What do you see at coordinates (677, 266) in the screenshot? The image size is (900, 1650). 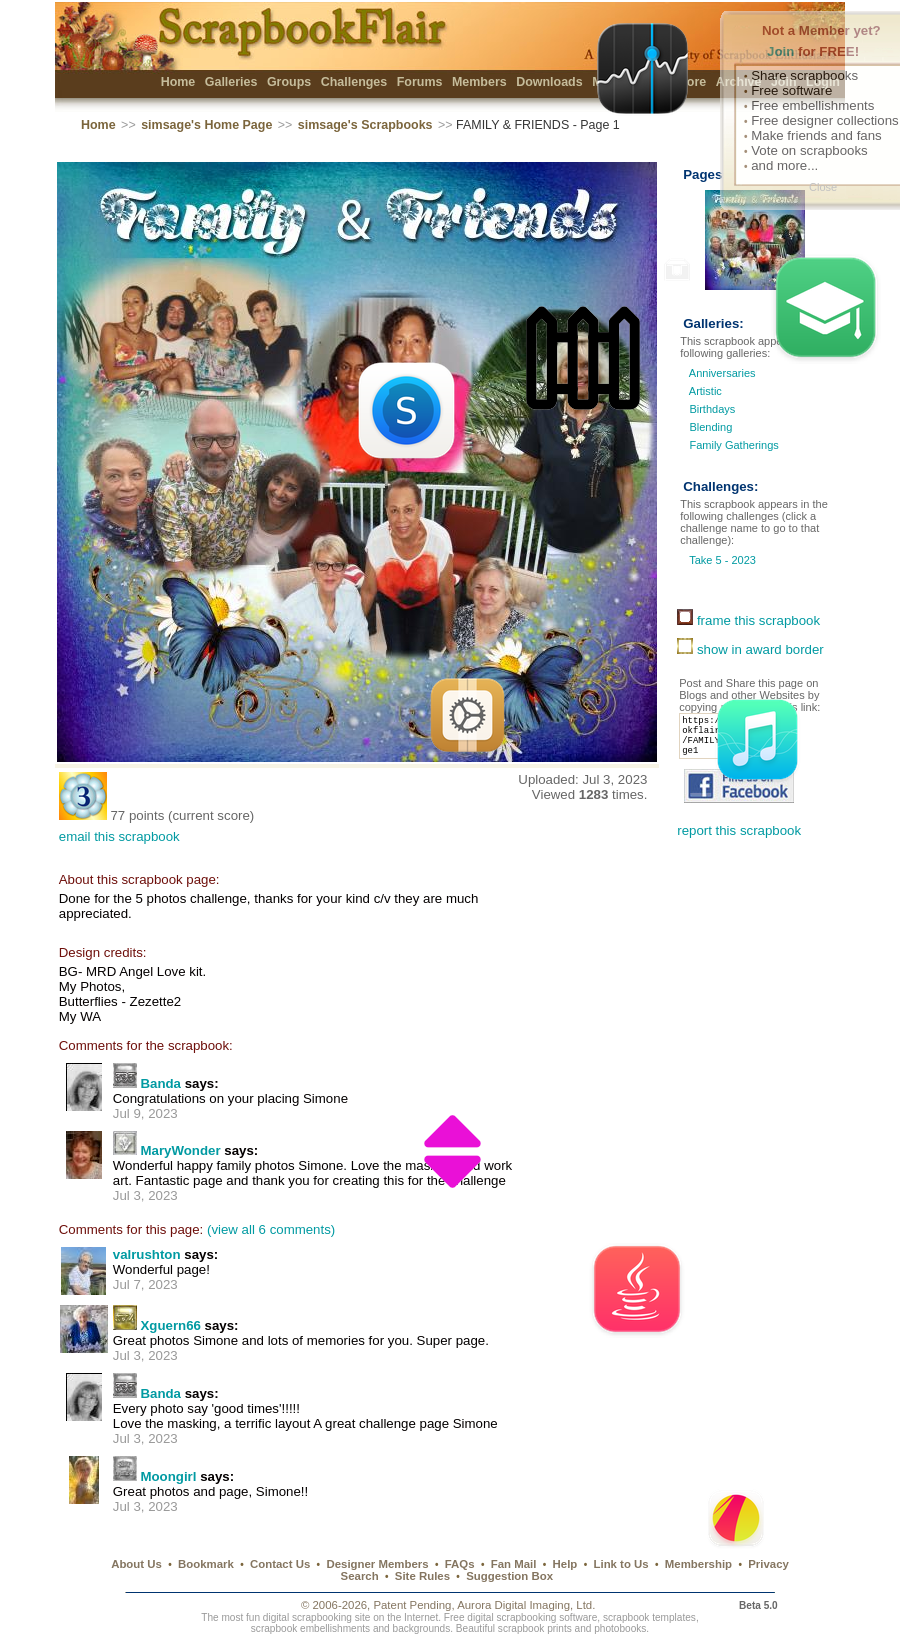 I see `software updates are currently paused or unavailable` at bounding box center [677, 266].